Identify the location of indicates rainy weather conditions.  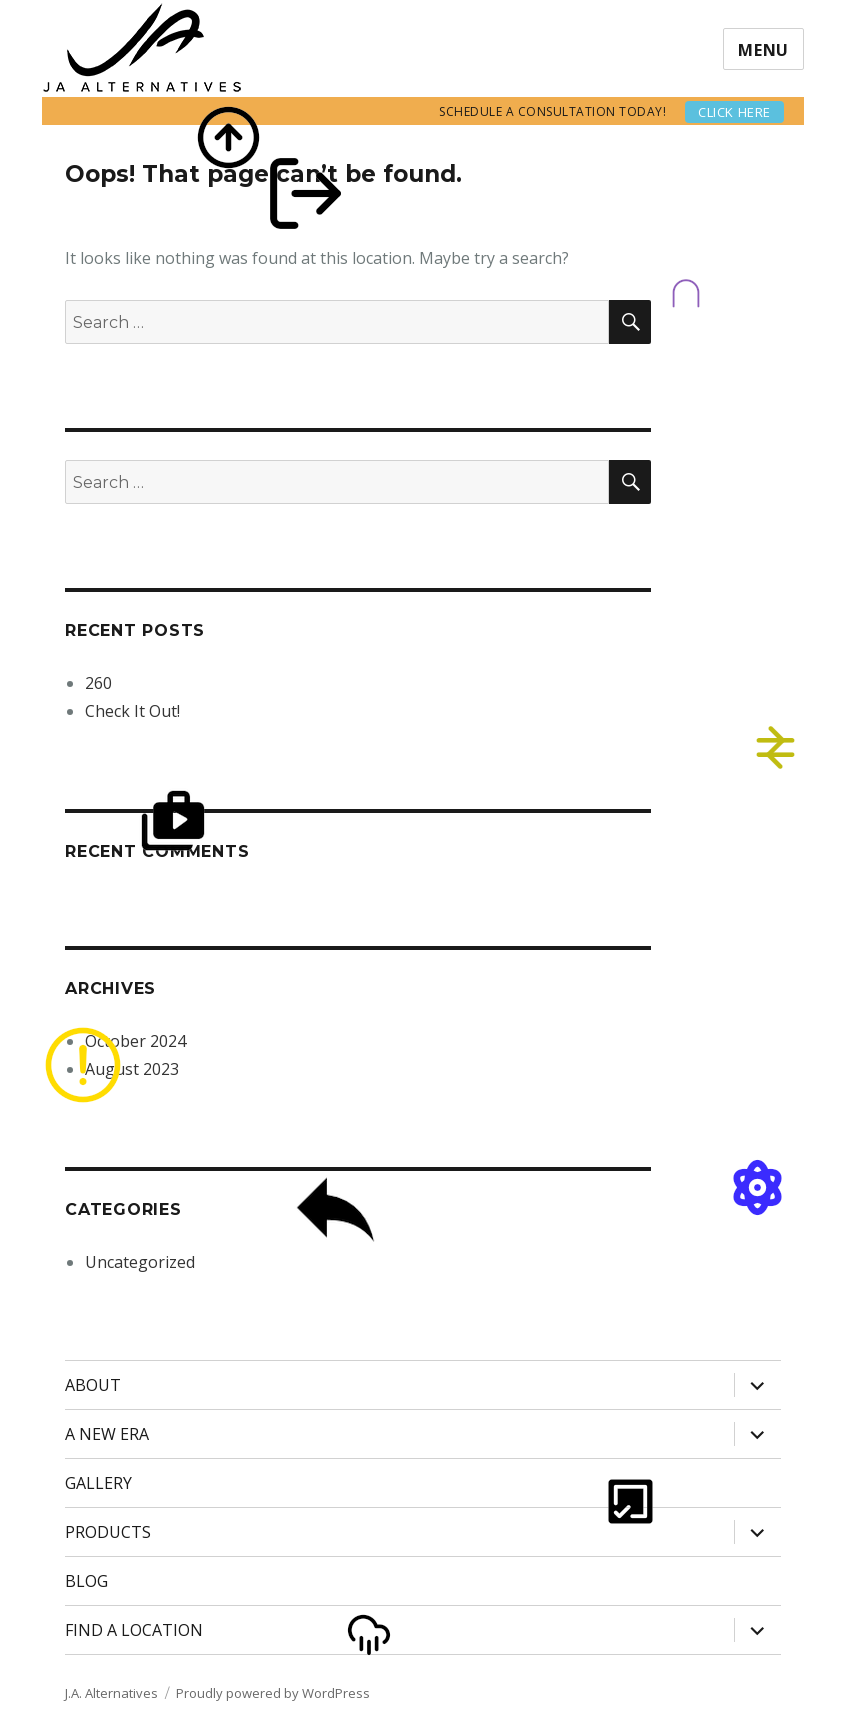
(369, 1634).